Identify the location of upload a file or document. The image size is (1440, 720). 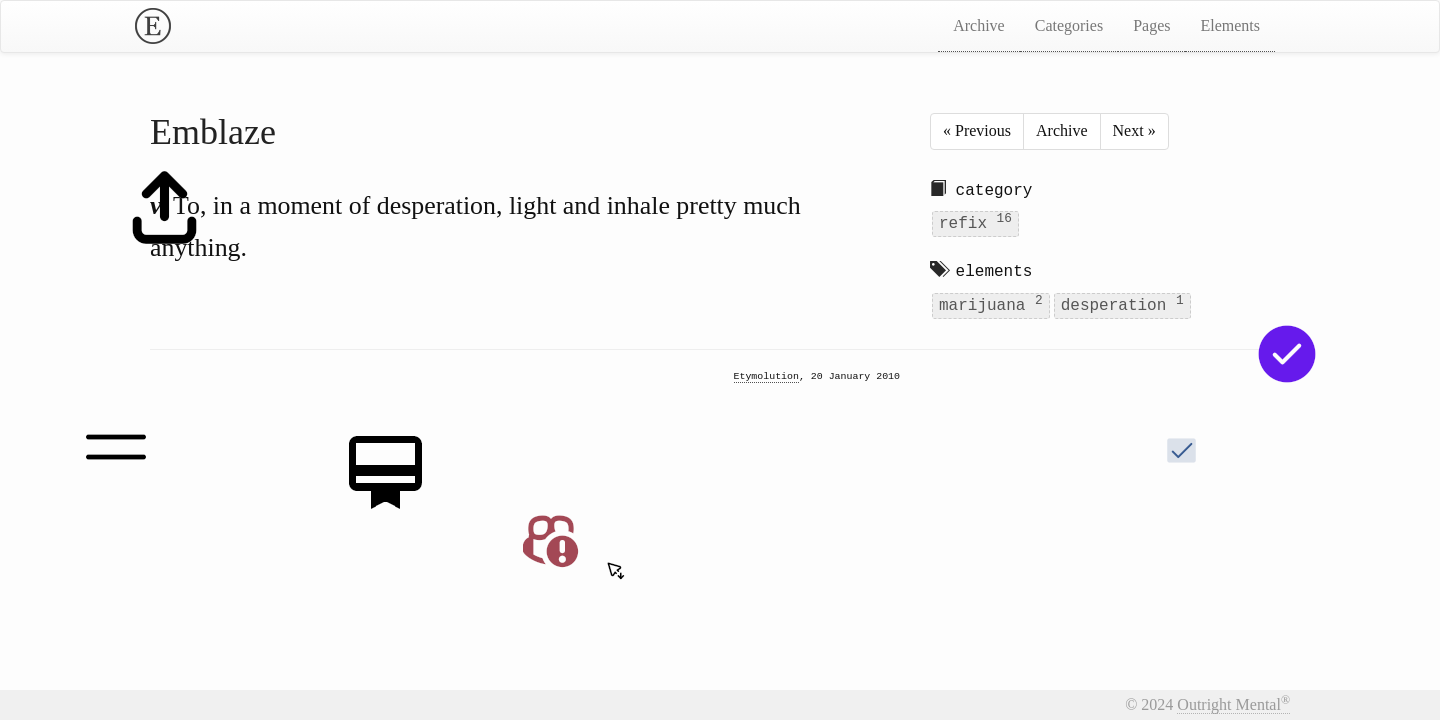
(164, 207).